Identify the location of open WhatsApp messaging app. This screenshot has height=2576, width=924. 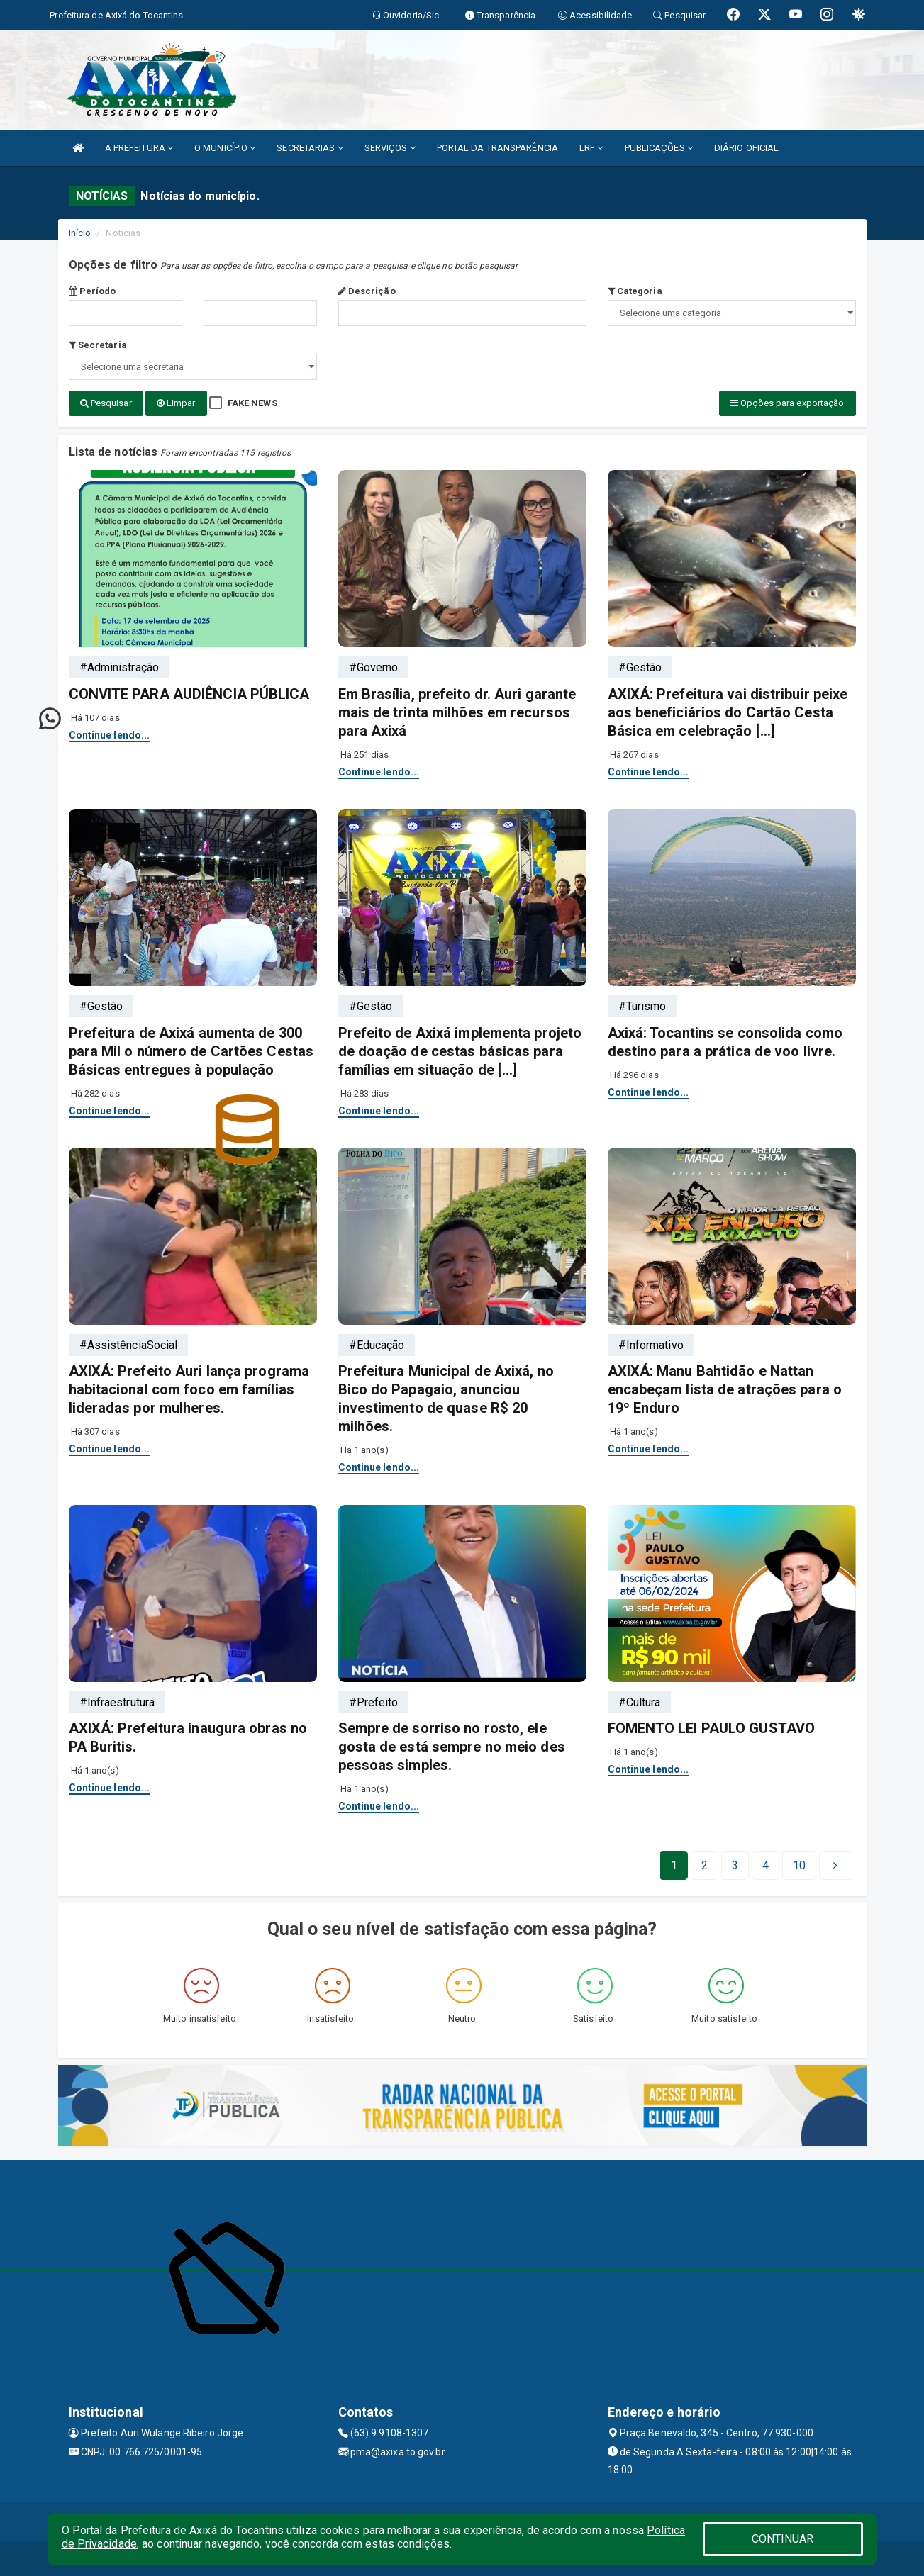
(50, 718).